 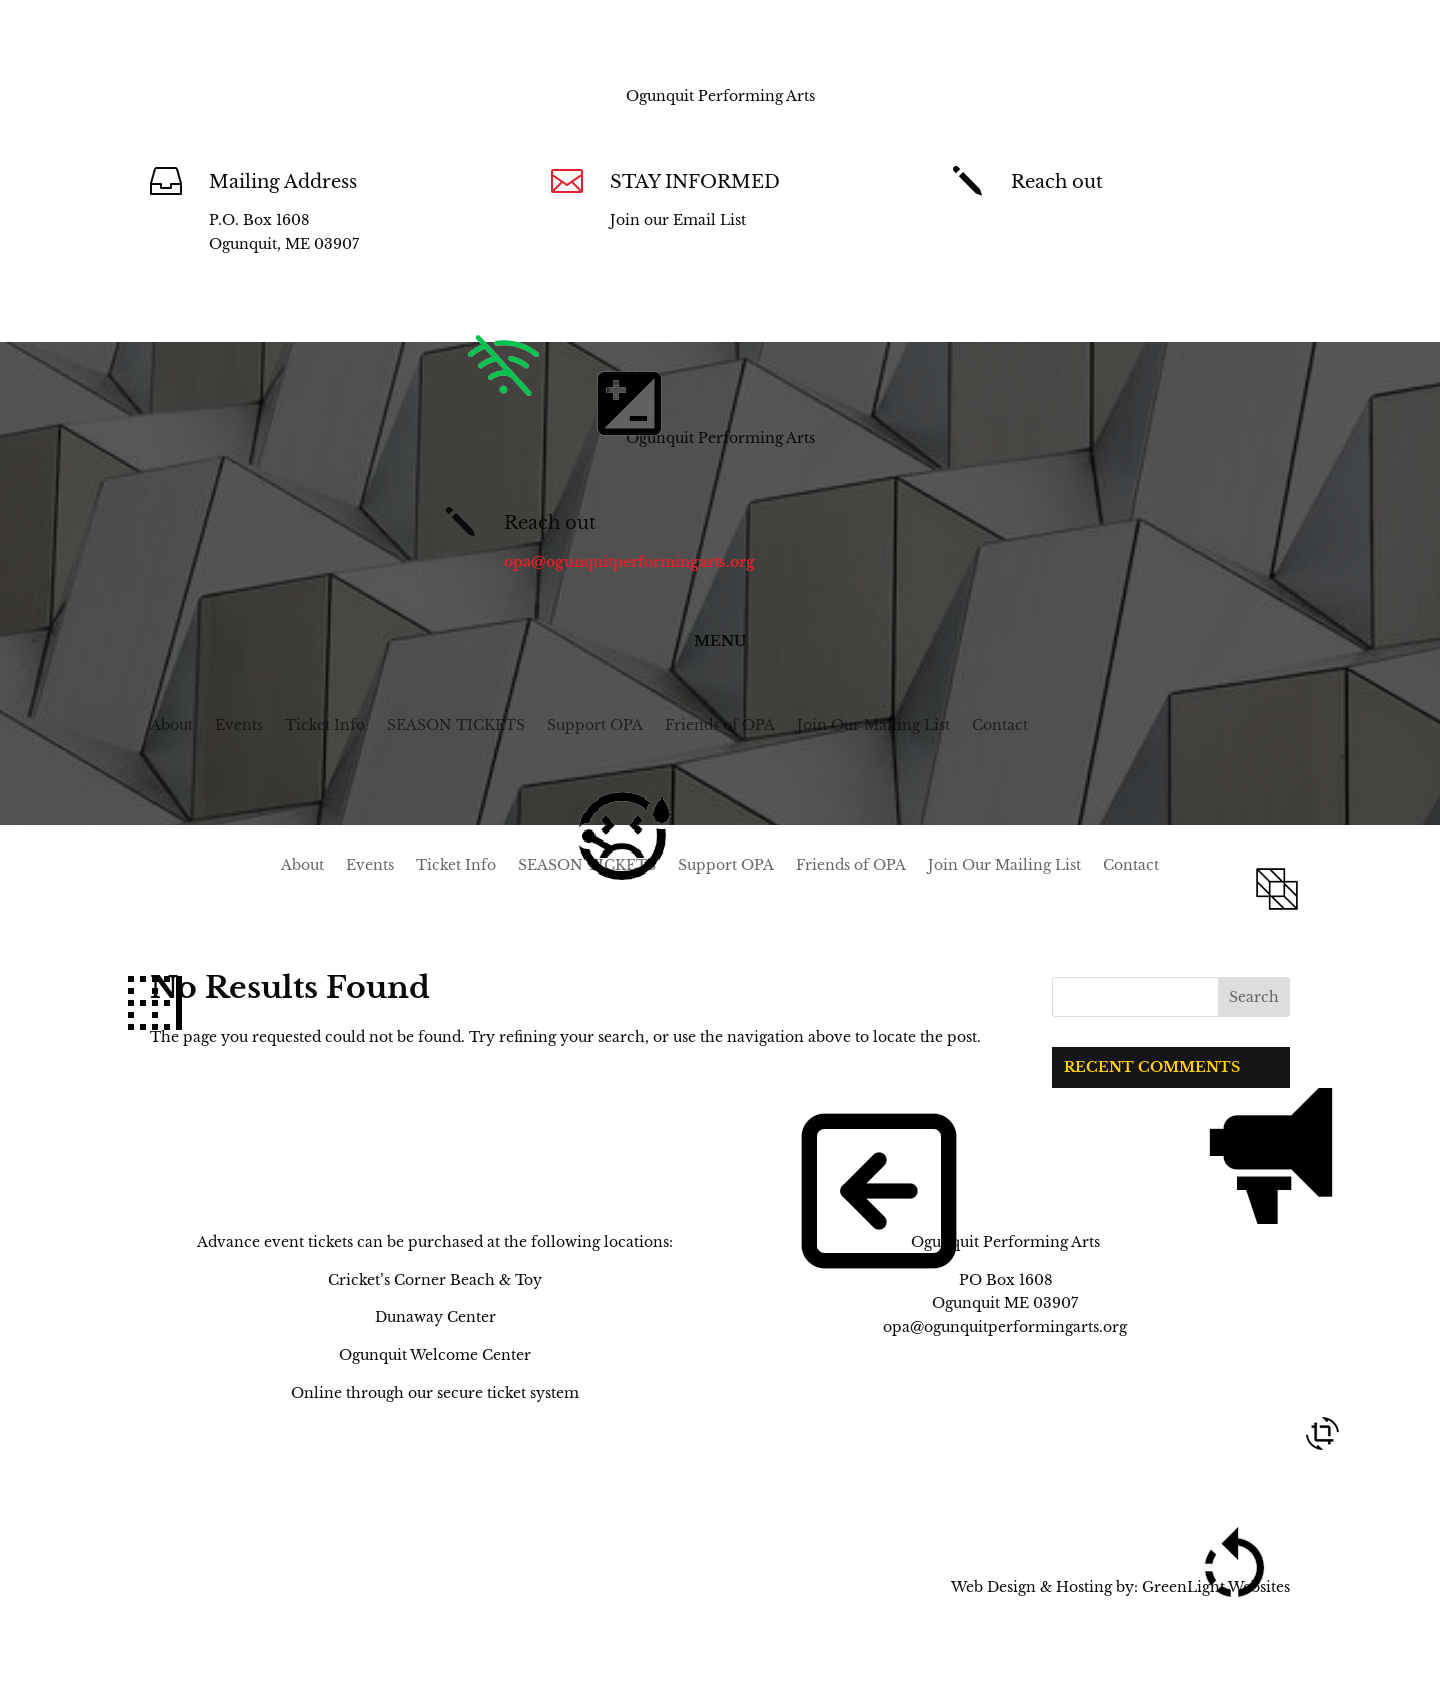 I want to click on rotate image counterclockwise, so click(x=1234, y=1567).